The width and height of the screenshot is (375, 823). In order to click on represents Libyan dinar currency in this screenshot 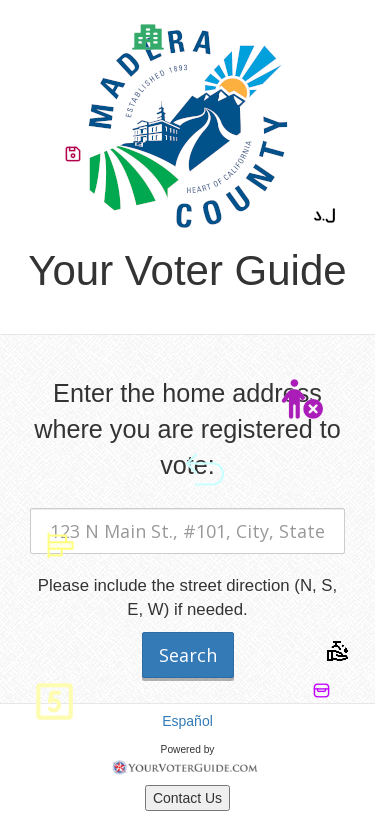, I will do `click(324, 216)`.